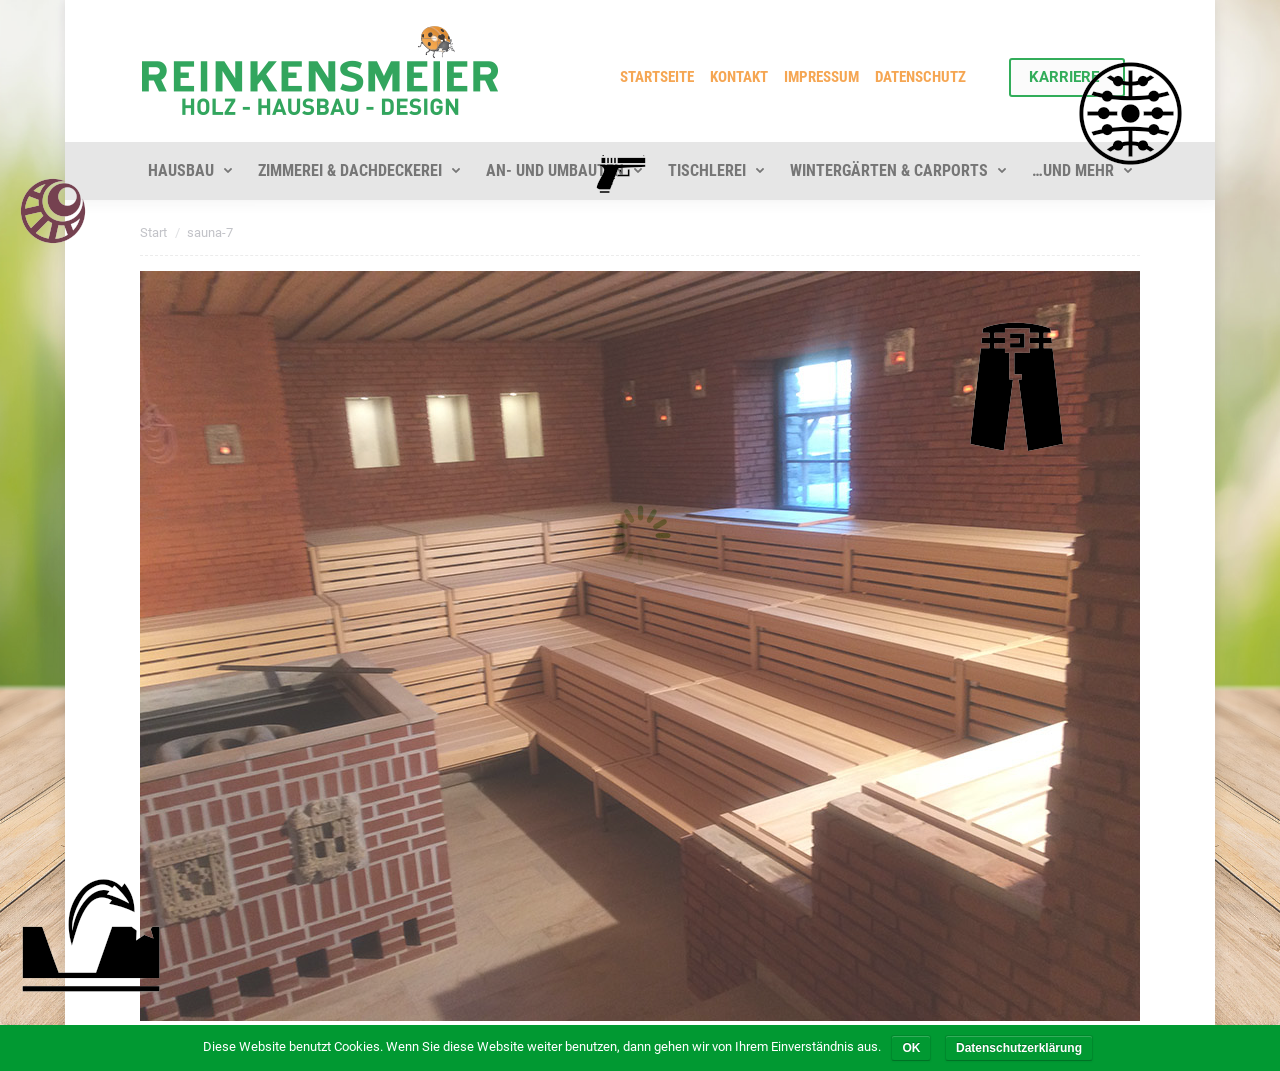 The width and height of the screenshot is (1280, 1071). Describe the element at coordinates (1014, 386) in the screenshot. I see `browse pants or bottoms in a clothing app` at that location.